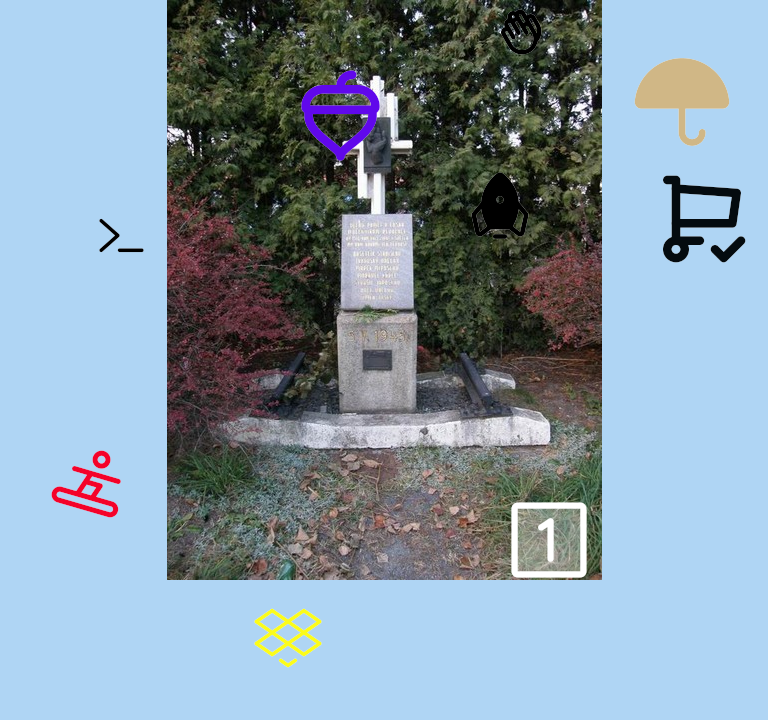  Describe the element at coordinates (549, 540) in the screenshot. I see `indicates first item or step in a sequence` at that location.